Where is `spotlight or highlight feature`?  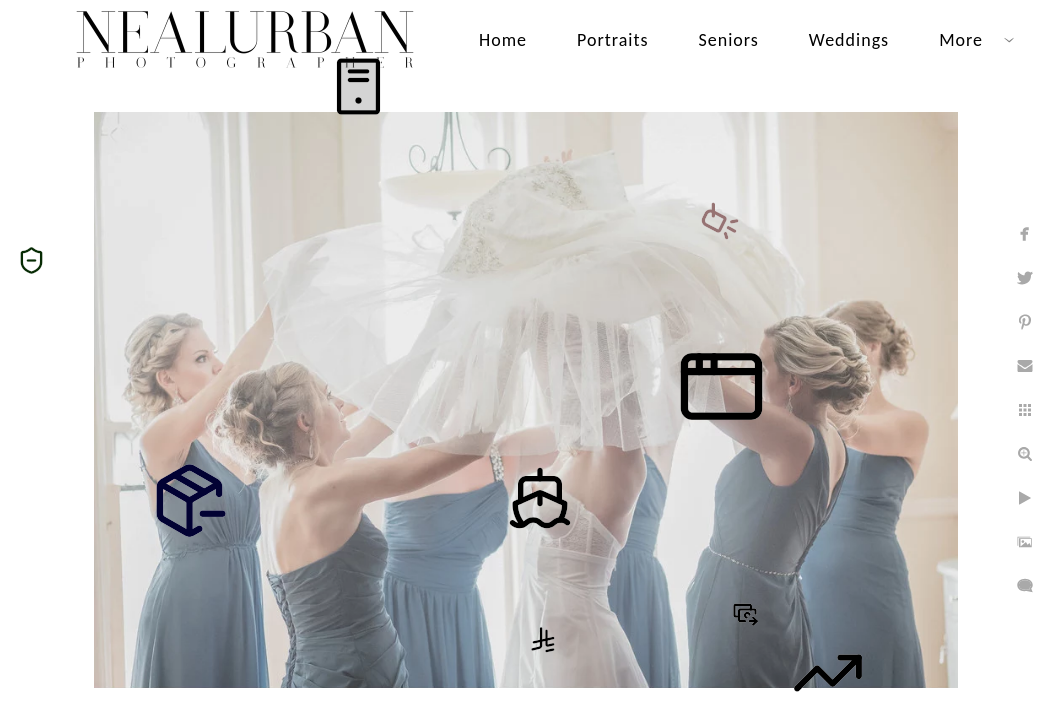
spotlight or highlight feature is located at coordinates (720, 221).